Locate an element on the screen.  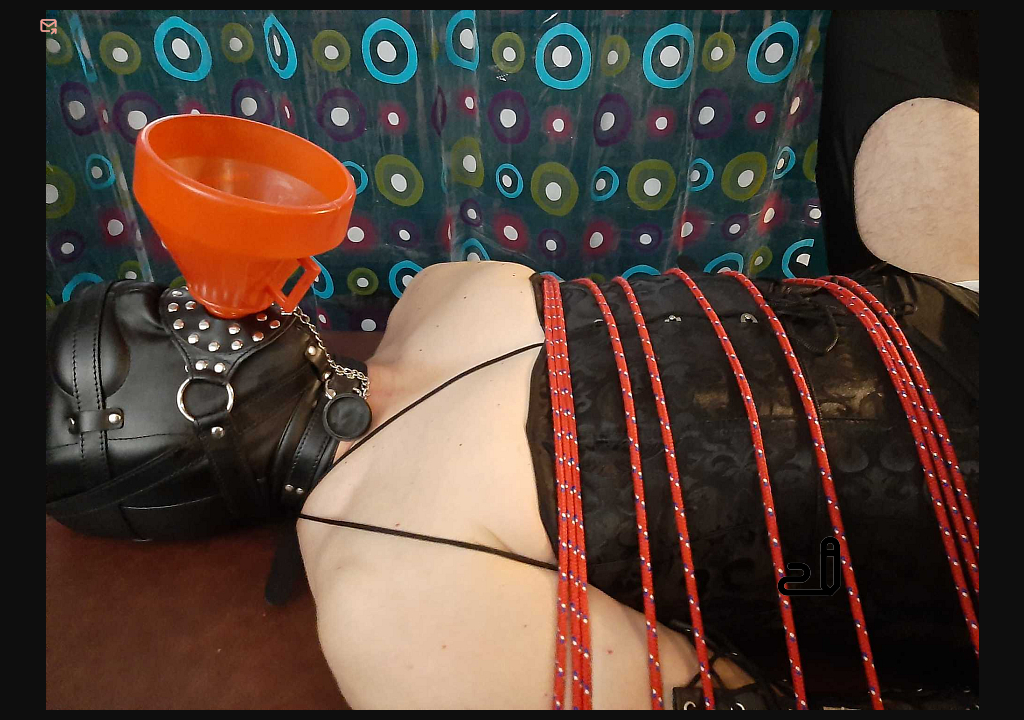
share this email with others is located at coordinates (48, 25).